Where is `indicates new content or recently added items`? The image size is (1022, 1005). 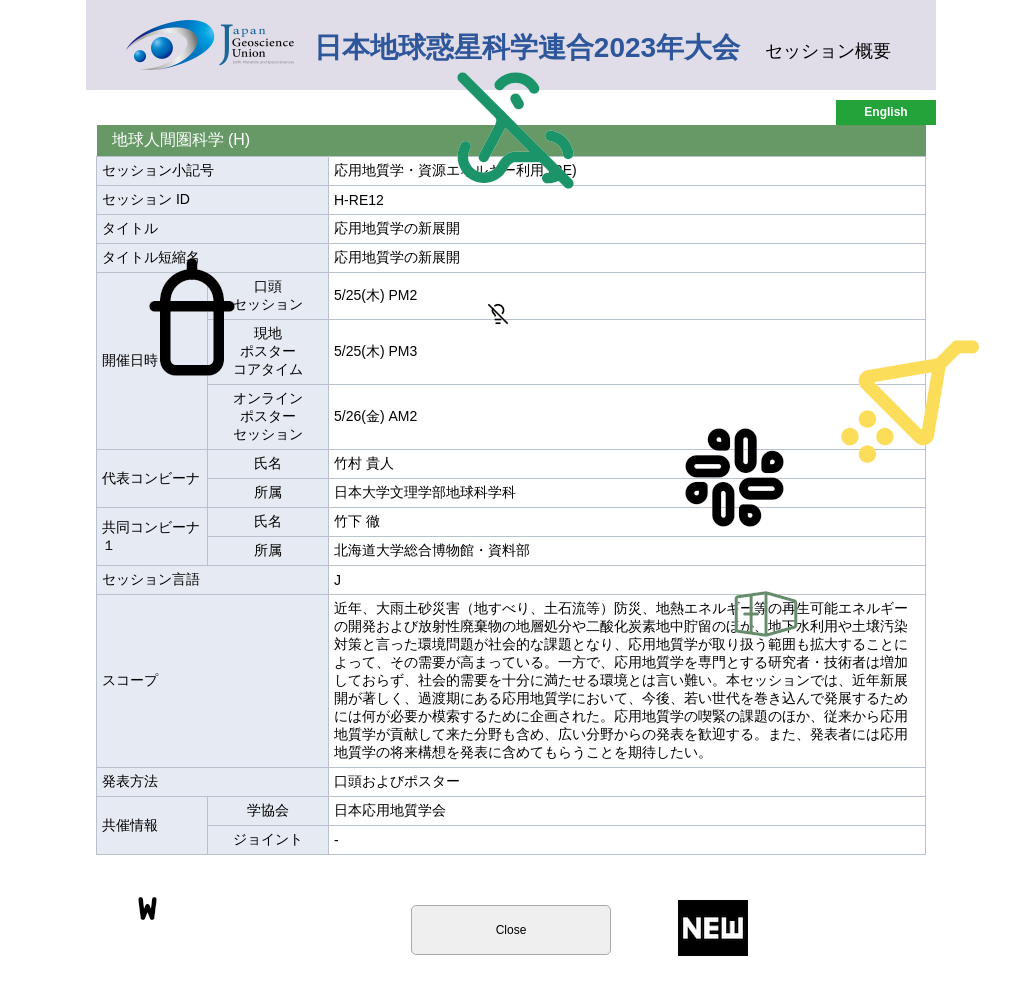 indicates new content or recently added items is located at coordinates (713, 928).